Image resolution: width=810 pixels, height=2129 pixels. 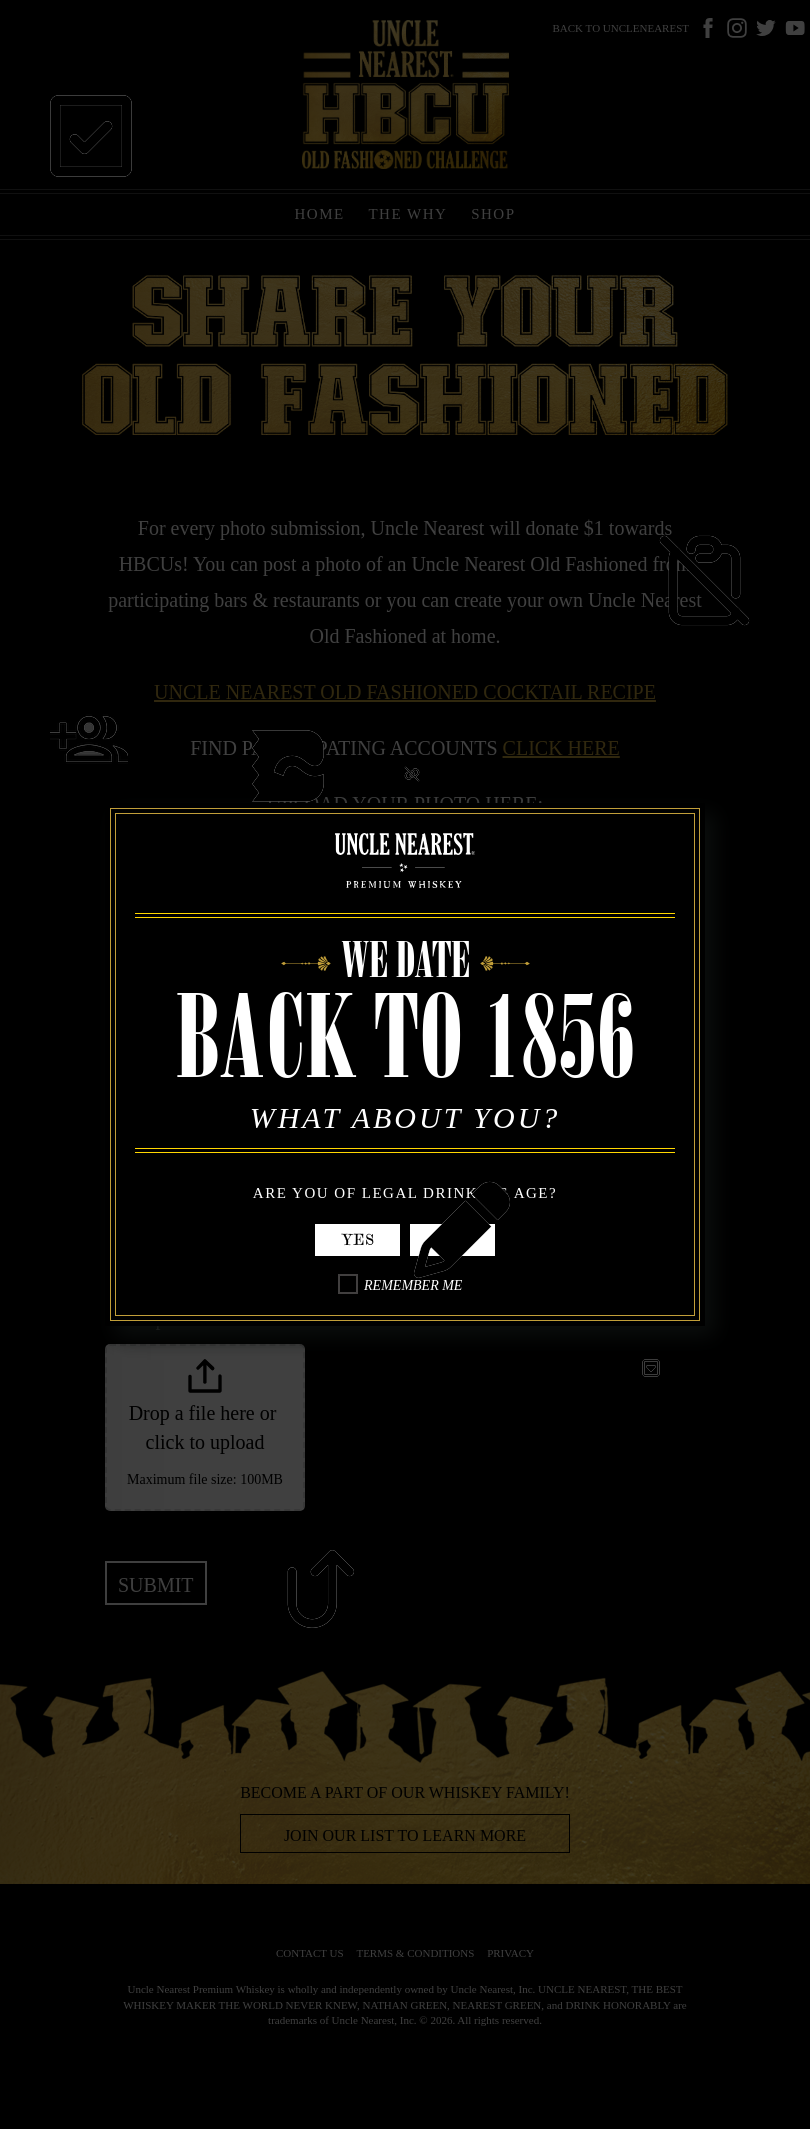 I want to click on disable report notifications, so click(x=704, y=580).